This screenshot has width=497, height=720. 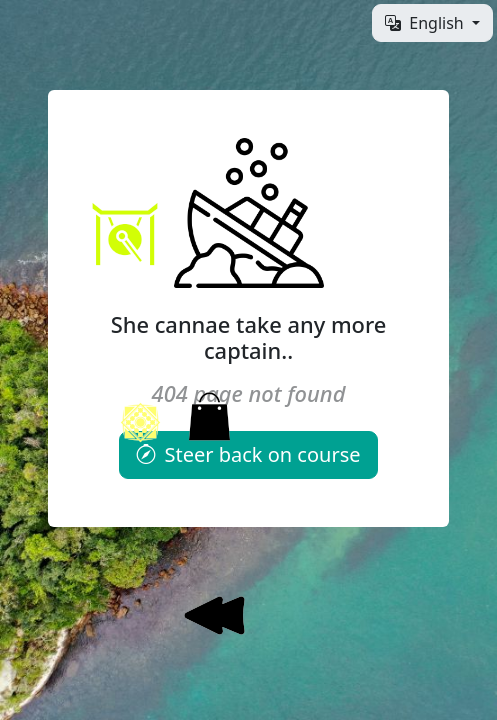 What do you see at coordinates (125, 234) in the screenshot?
I see `trigger a sound or audio alert` at bounding box center [125, 234].